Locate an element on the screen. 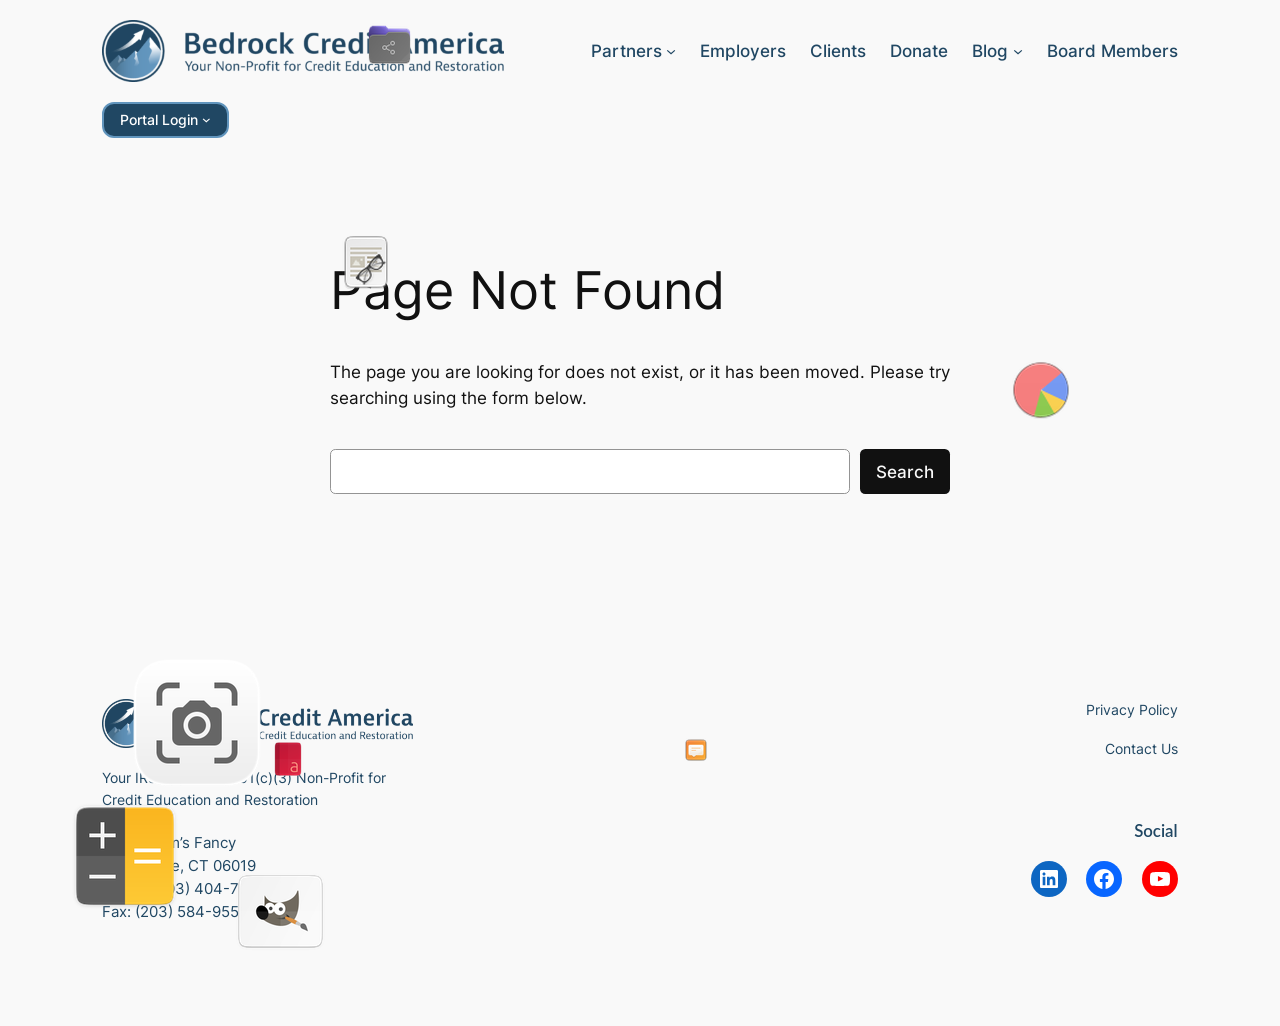 This screenshot has width=1280, height=1026. open a GIMP image file is located at coordinates (280, 908).